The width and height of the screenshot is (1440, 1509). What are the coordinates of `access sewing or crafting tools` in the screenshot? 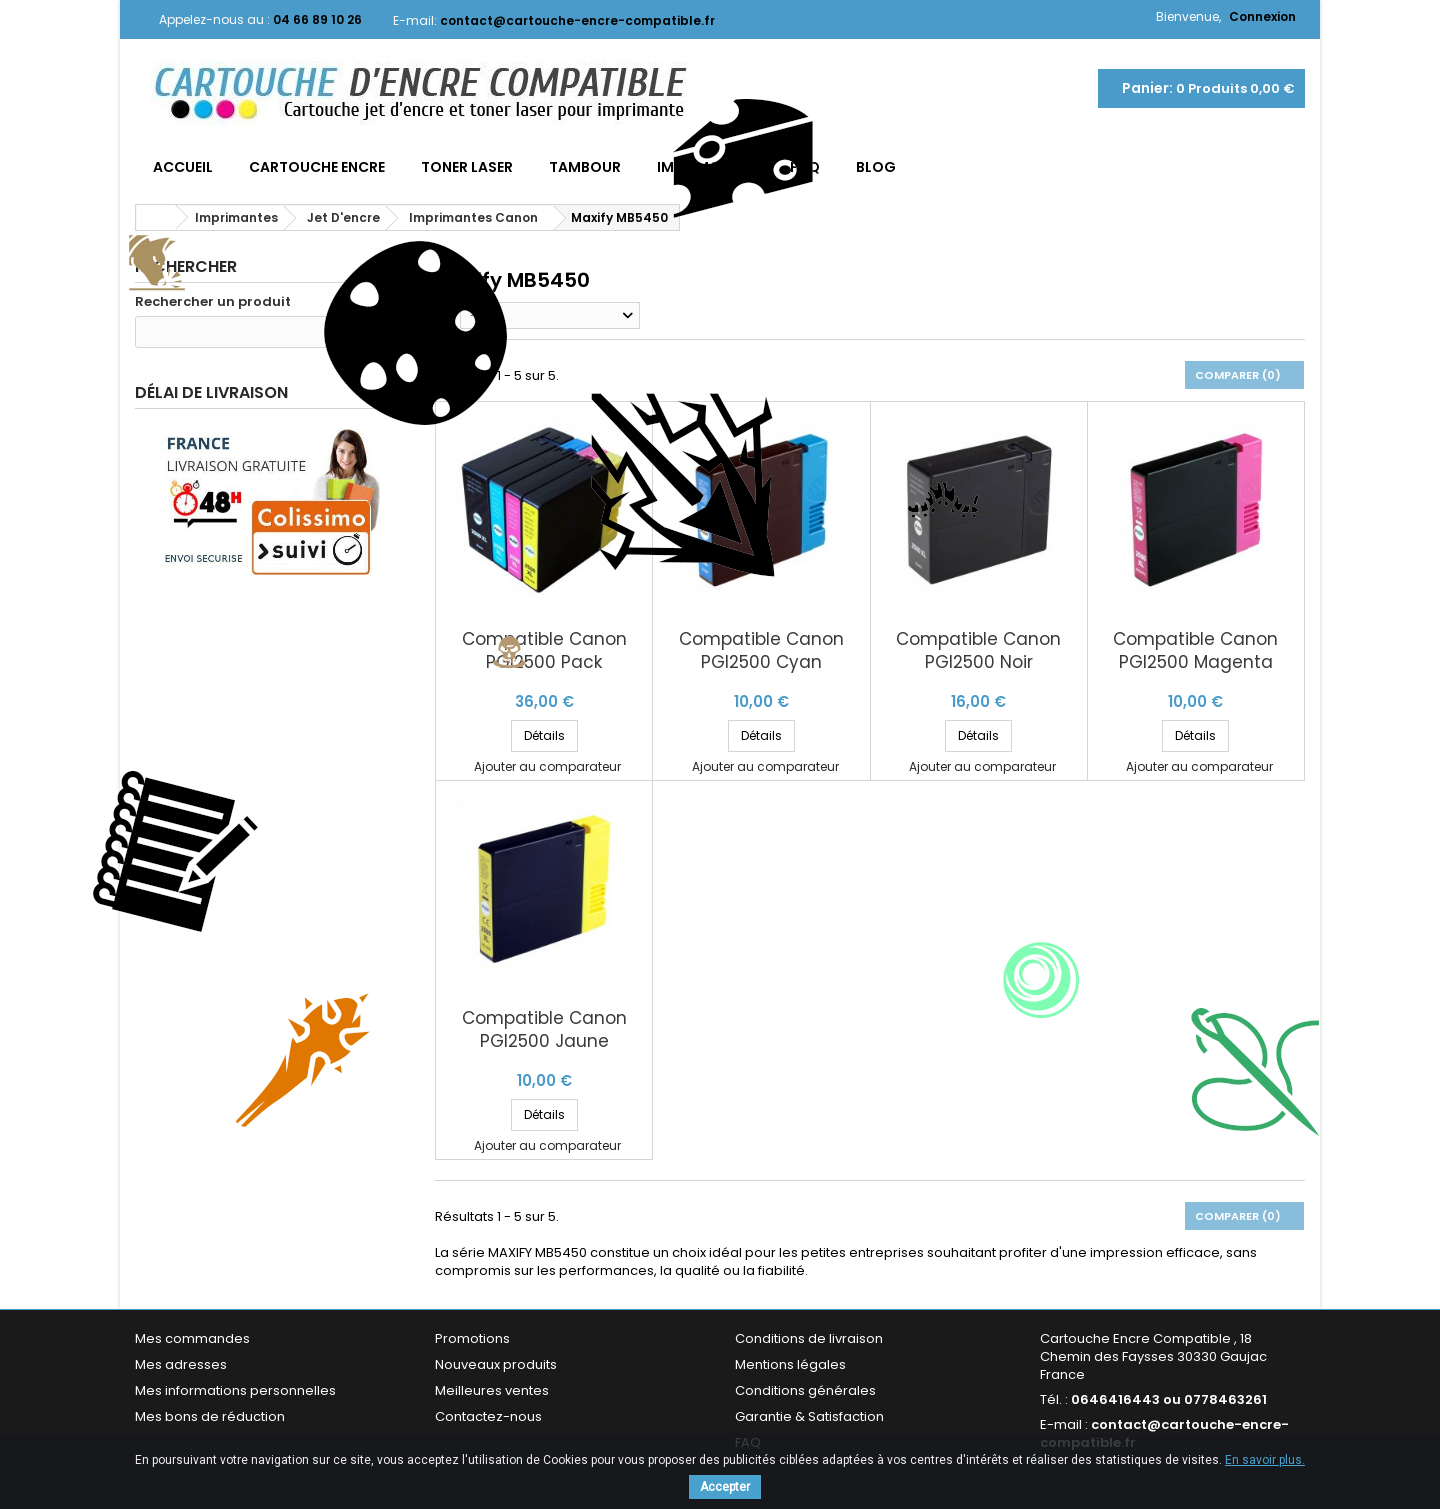 It's located at (1255, 1072).